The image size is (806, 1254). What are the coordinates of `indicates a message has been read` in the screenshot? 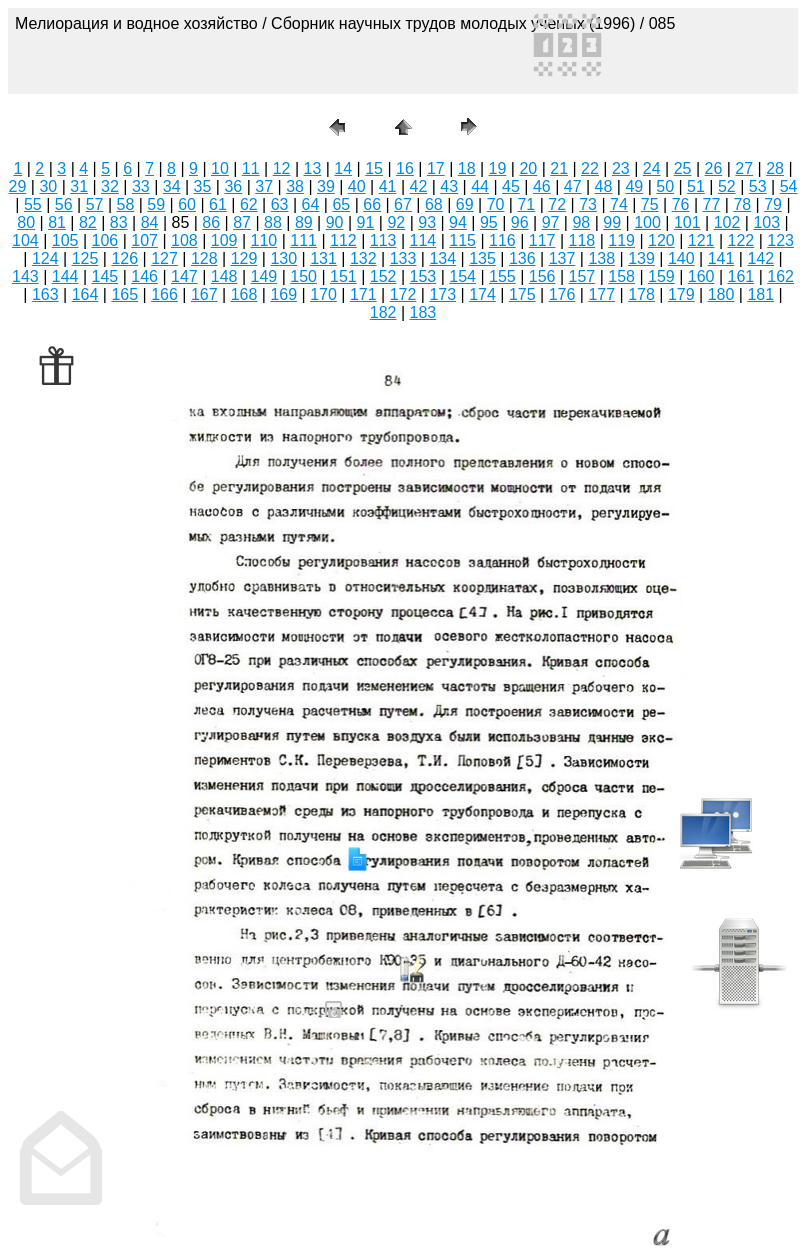 It's located at (61, 1158).